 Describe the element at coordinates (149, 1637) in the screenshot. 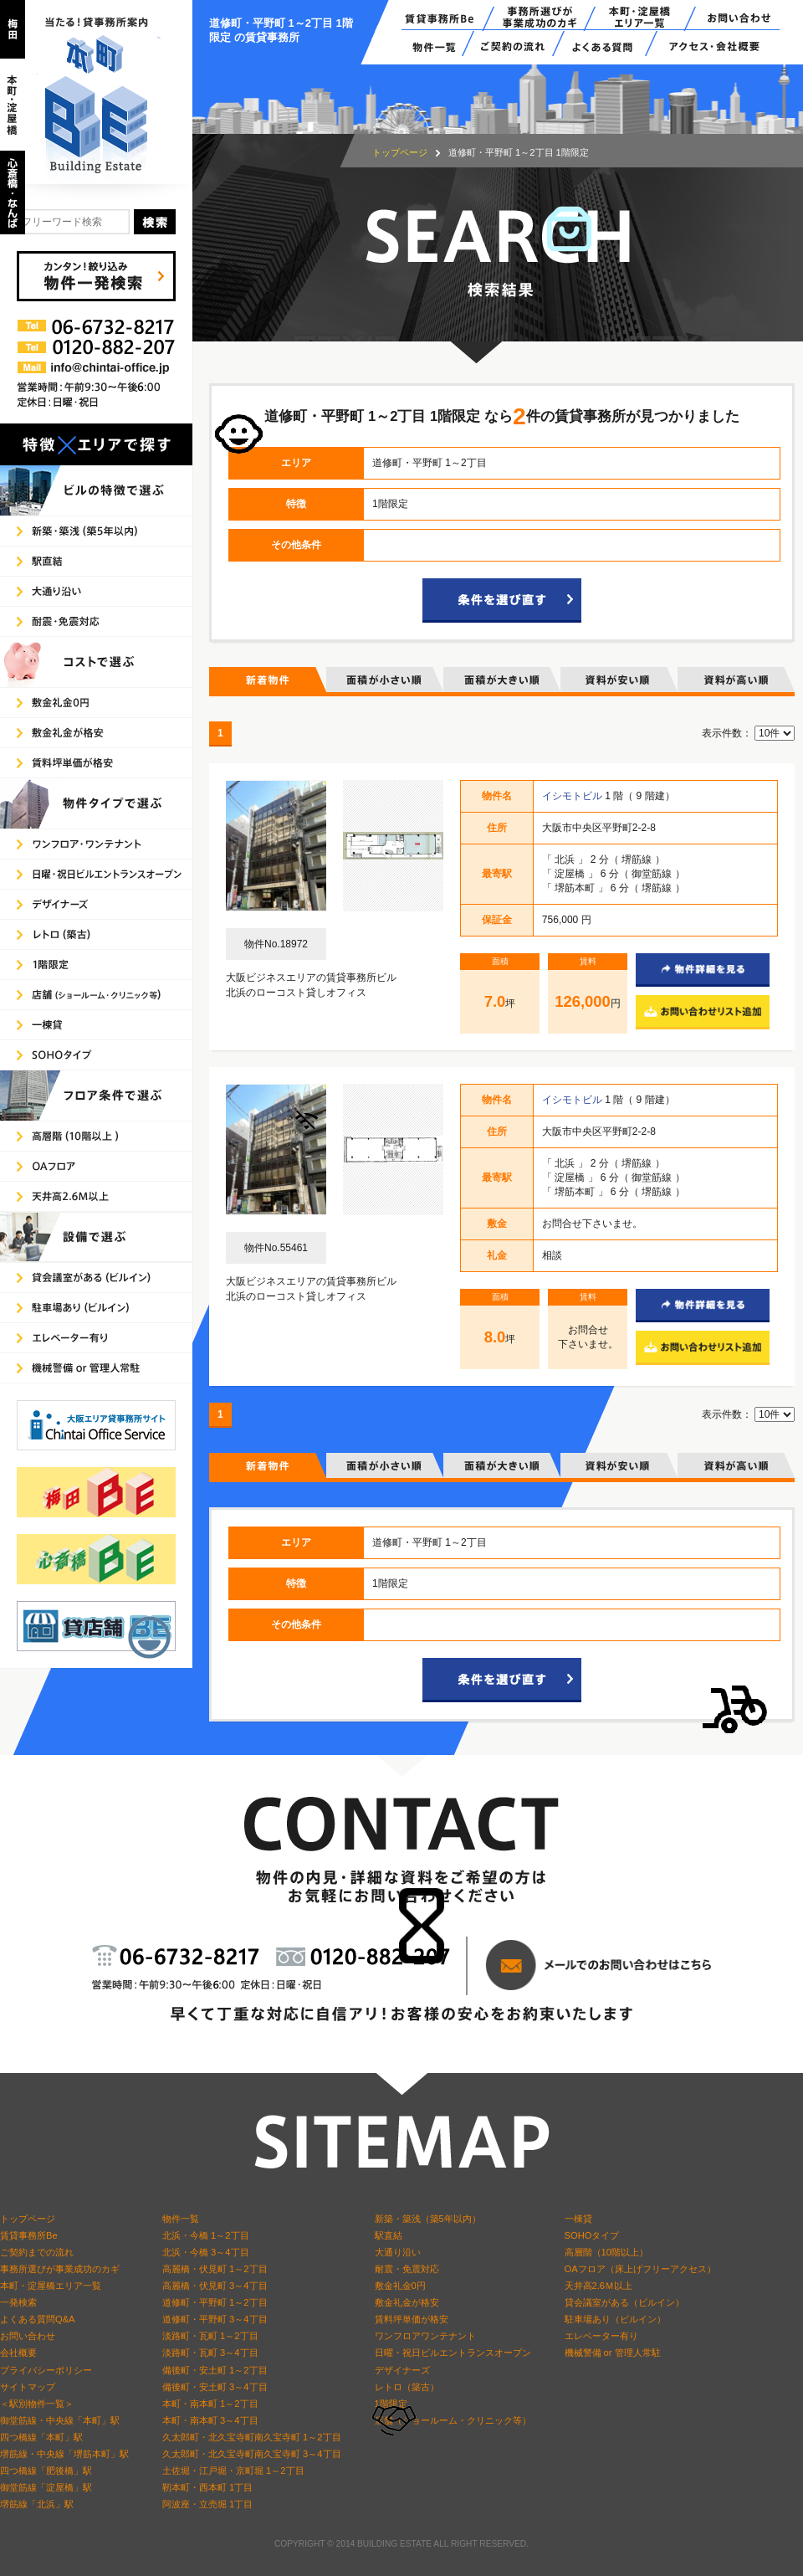

I see `react with laughter to a message or post` at that location.